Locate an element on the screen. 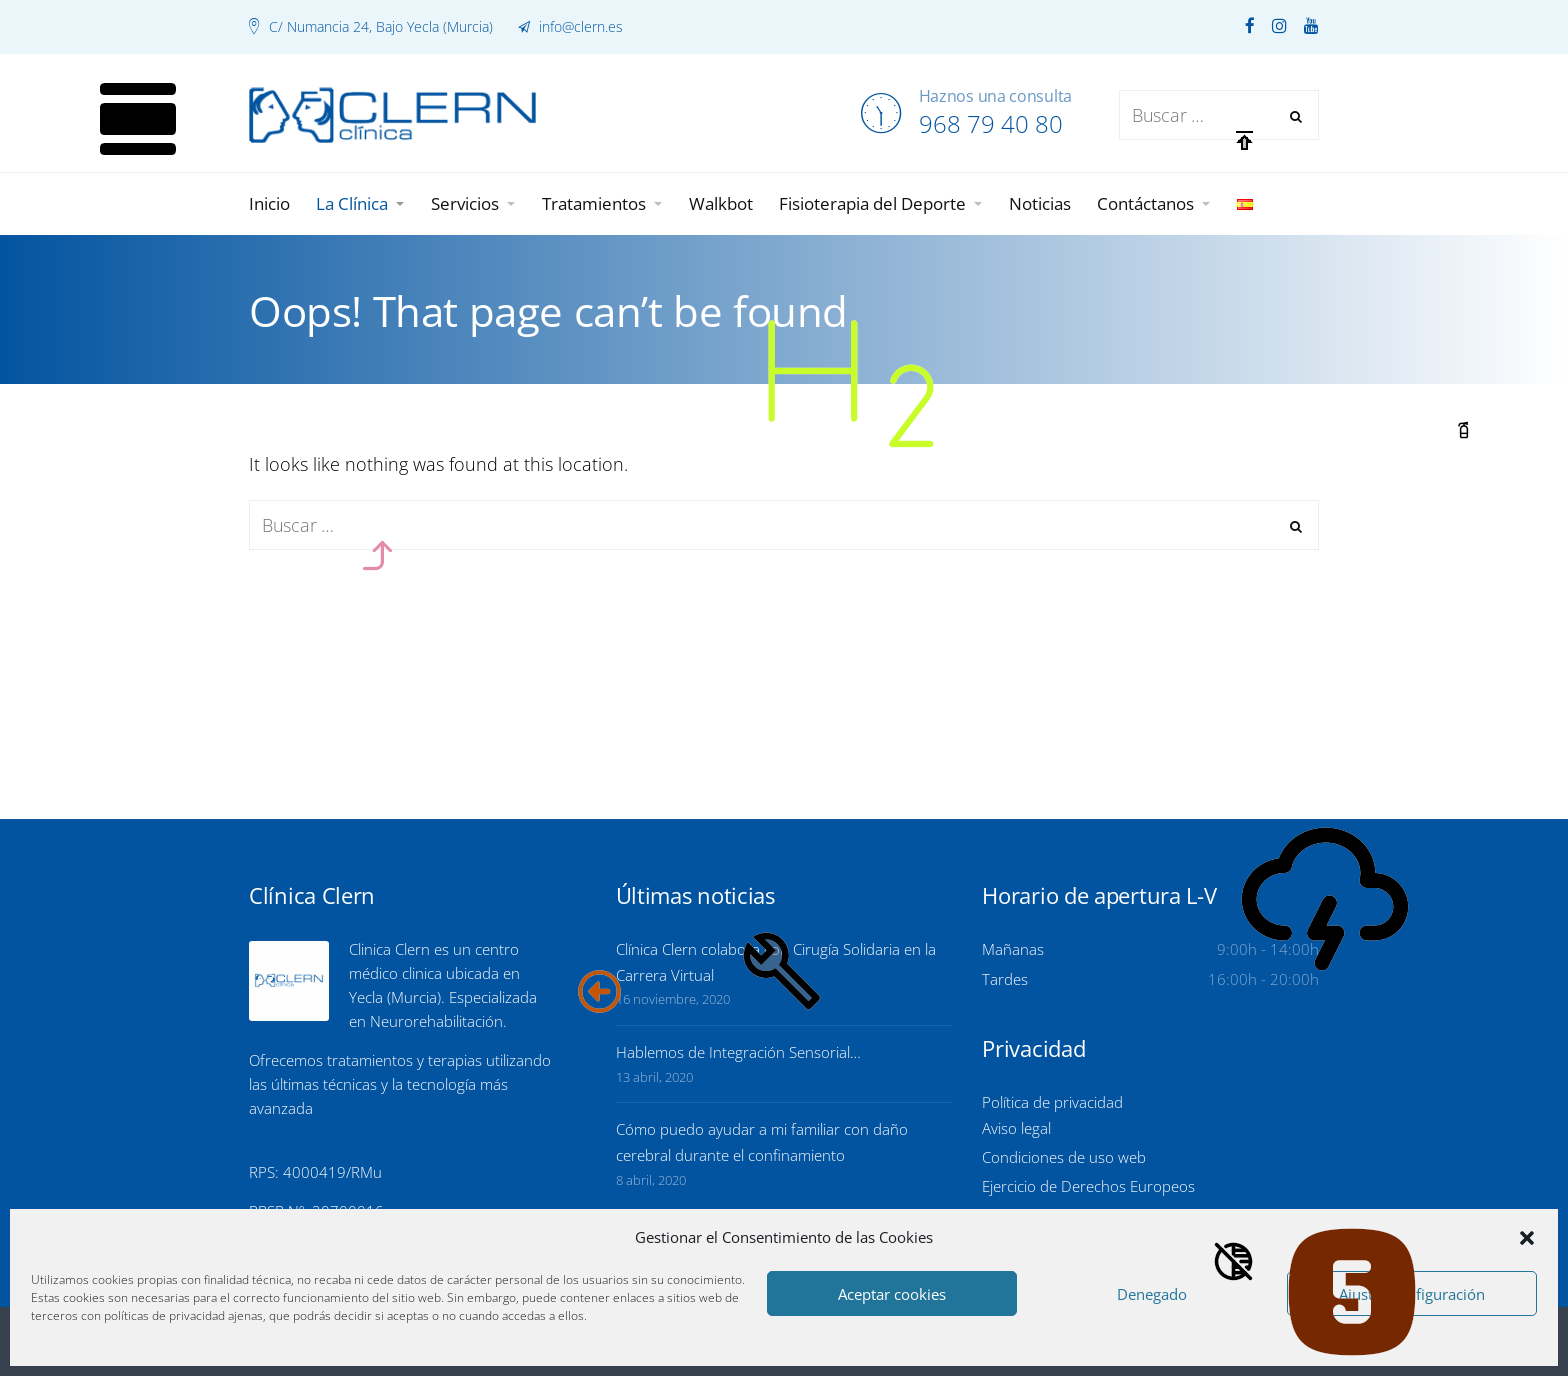  switch to day view in calendar is located at coordinates (140, 119).